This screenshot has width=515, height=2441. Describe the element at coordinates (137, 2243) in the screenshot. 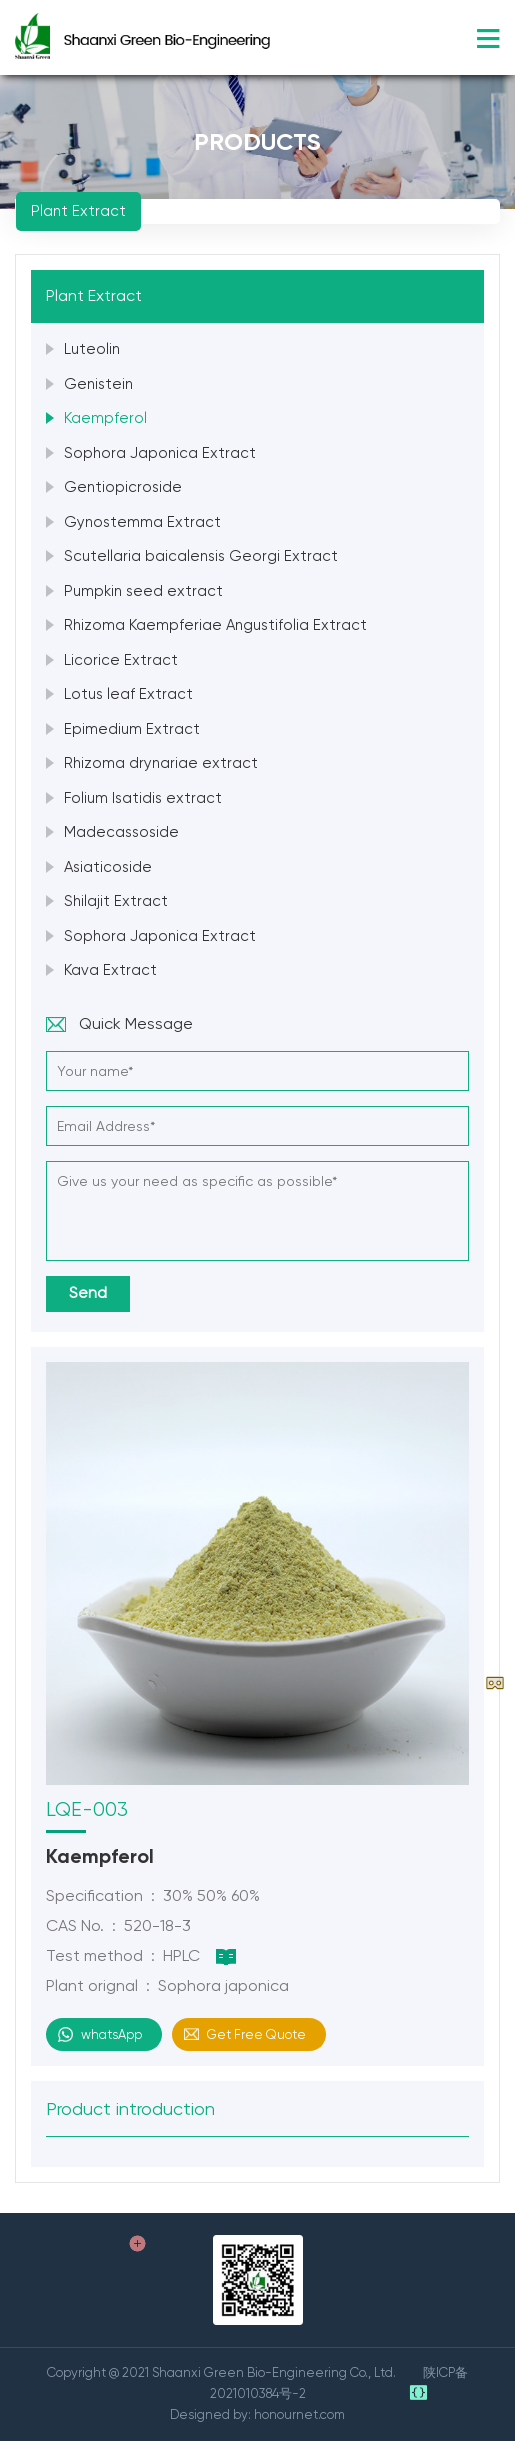

I see `add a new item` at that location.